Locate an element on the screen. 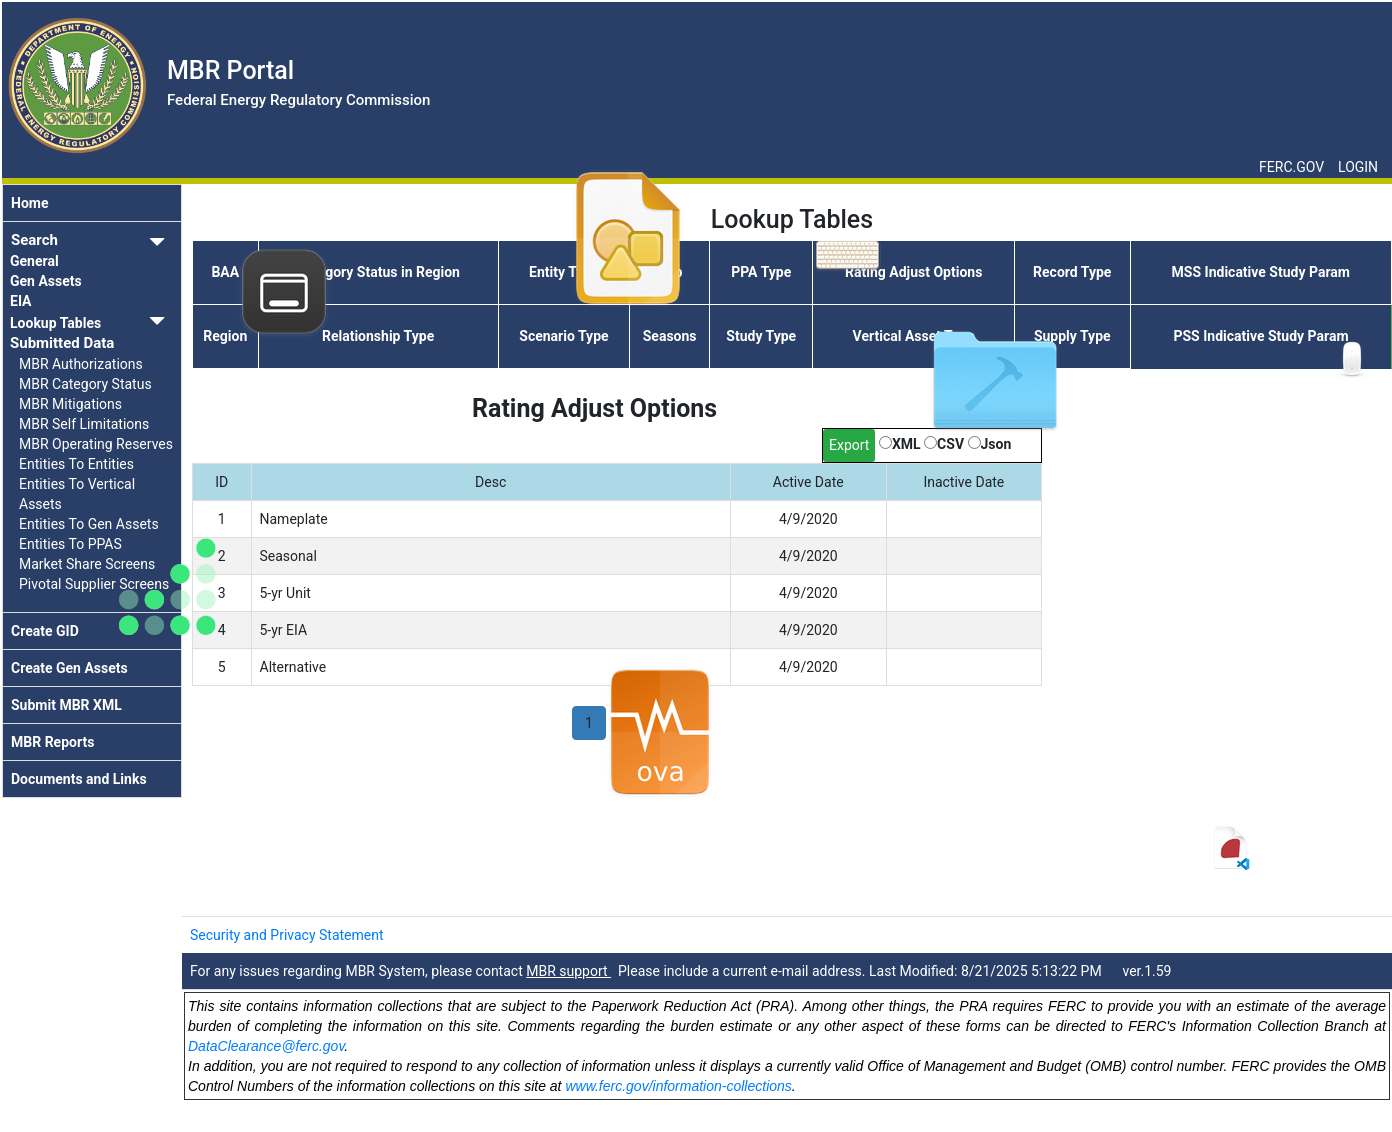  launch four-in-a-row game is located at coordinates (170, 583).